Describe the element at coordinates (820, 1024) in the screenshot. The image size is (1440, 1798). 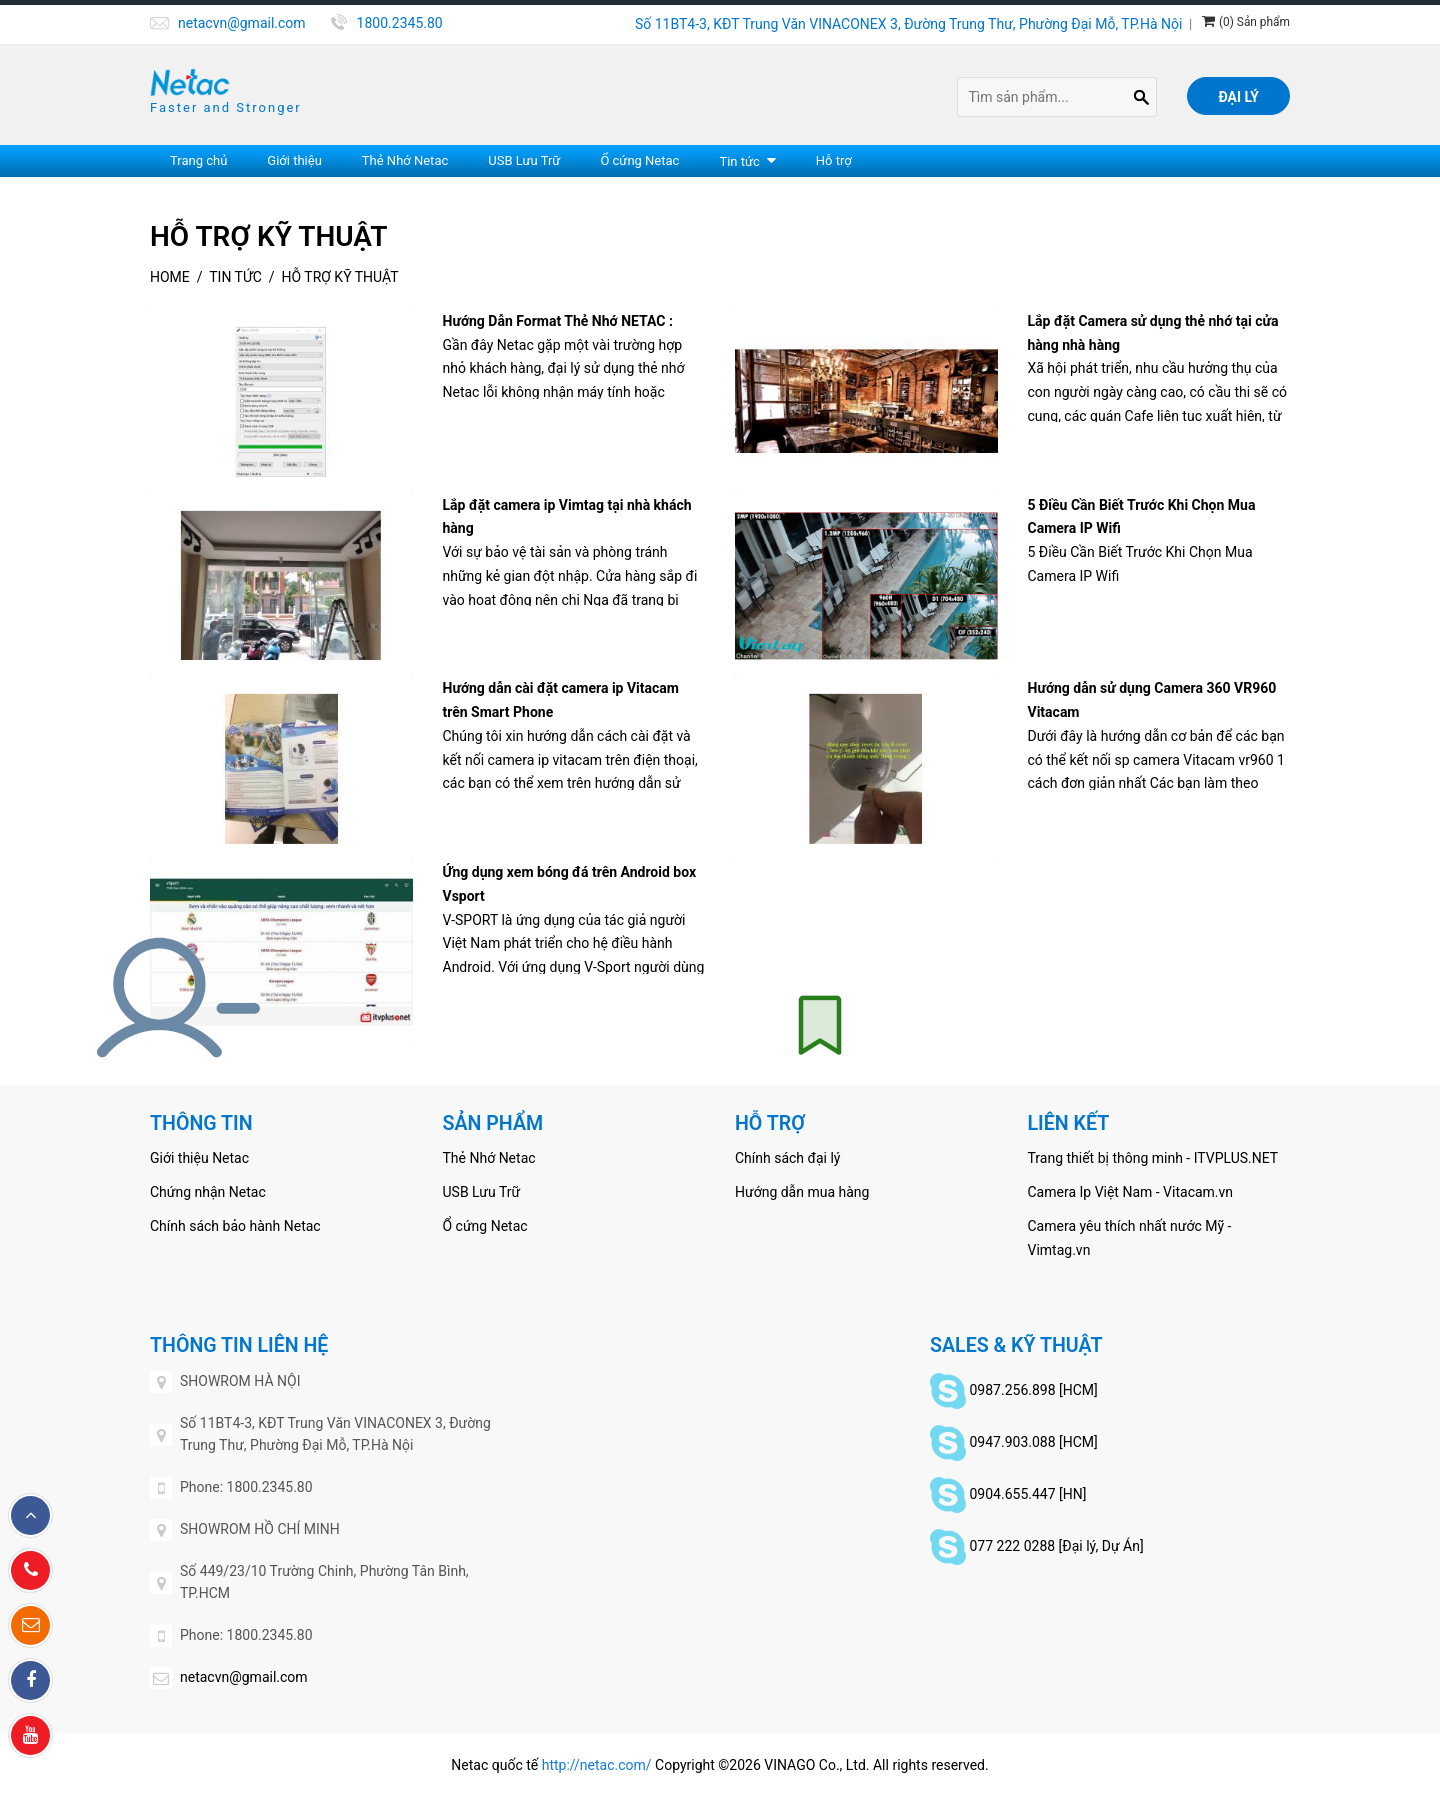
I see `save this item to your bookmarks` at that location.